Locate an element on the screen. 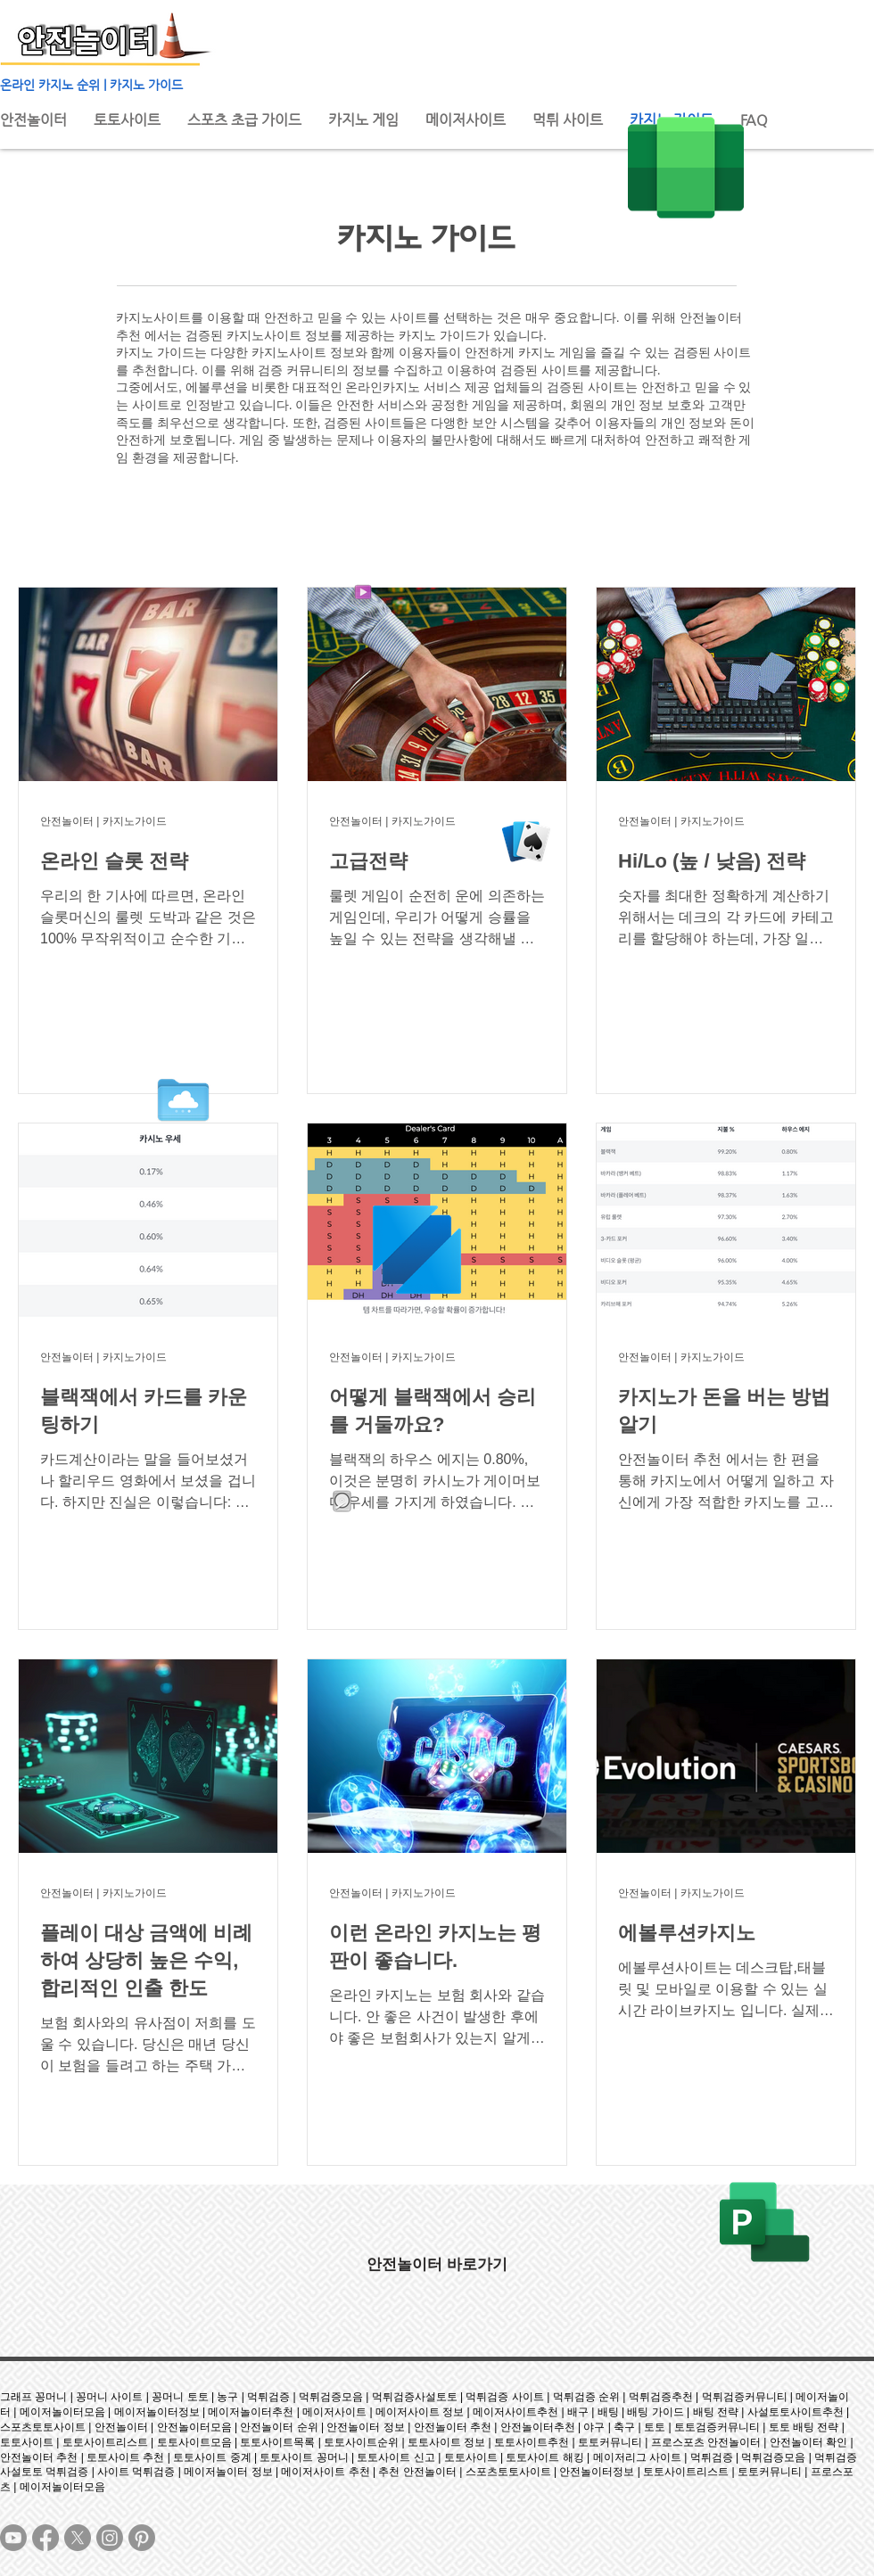  open Microsoft Project application is located at coordinates (765, 2222).